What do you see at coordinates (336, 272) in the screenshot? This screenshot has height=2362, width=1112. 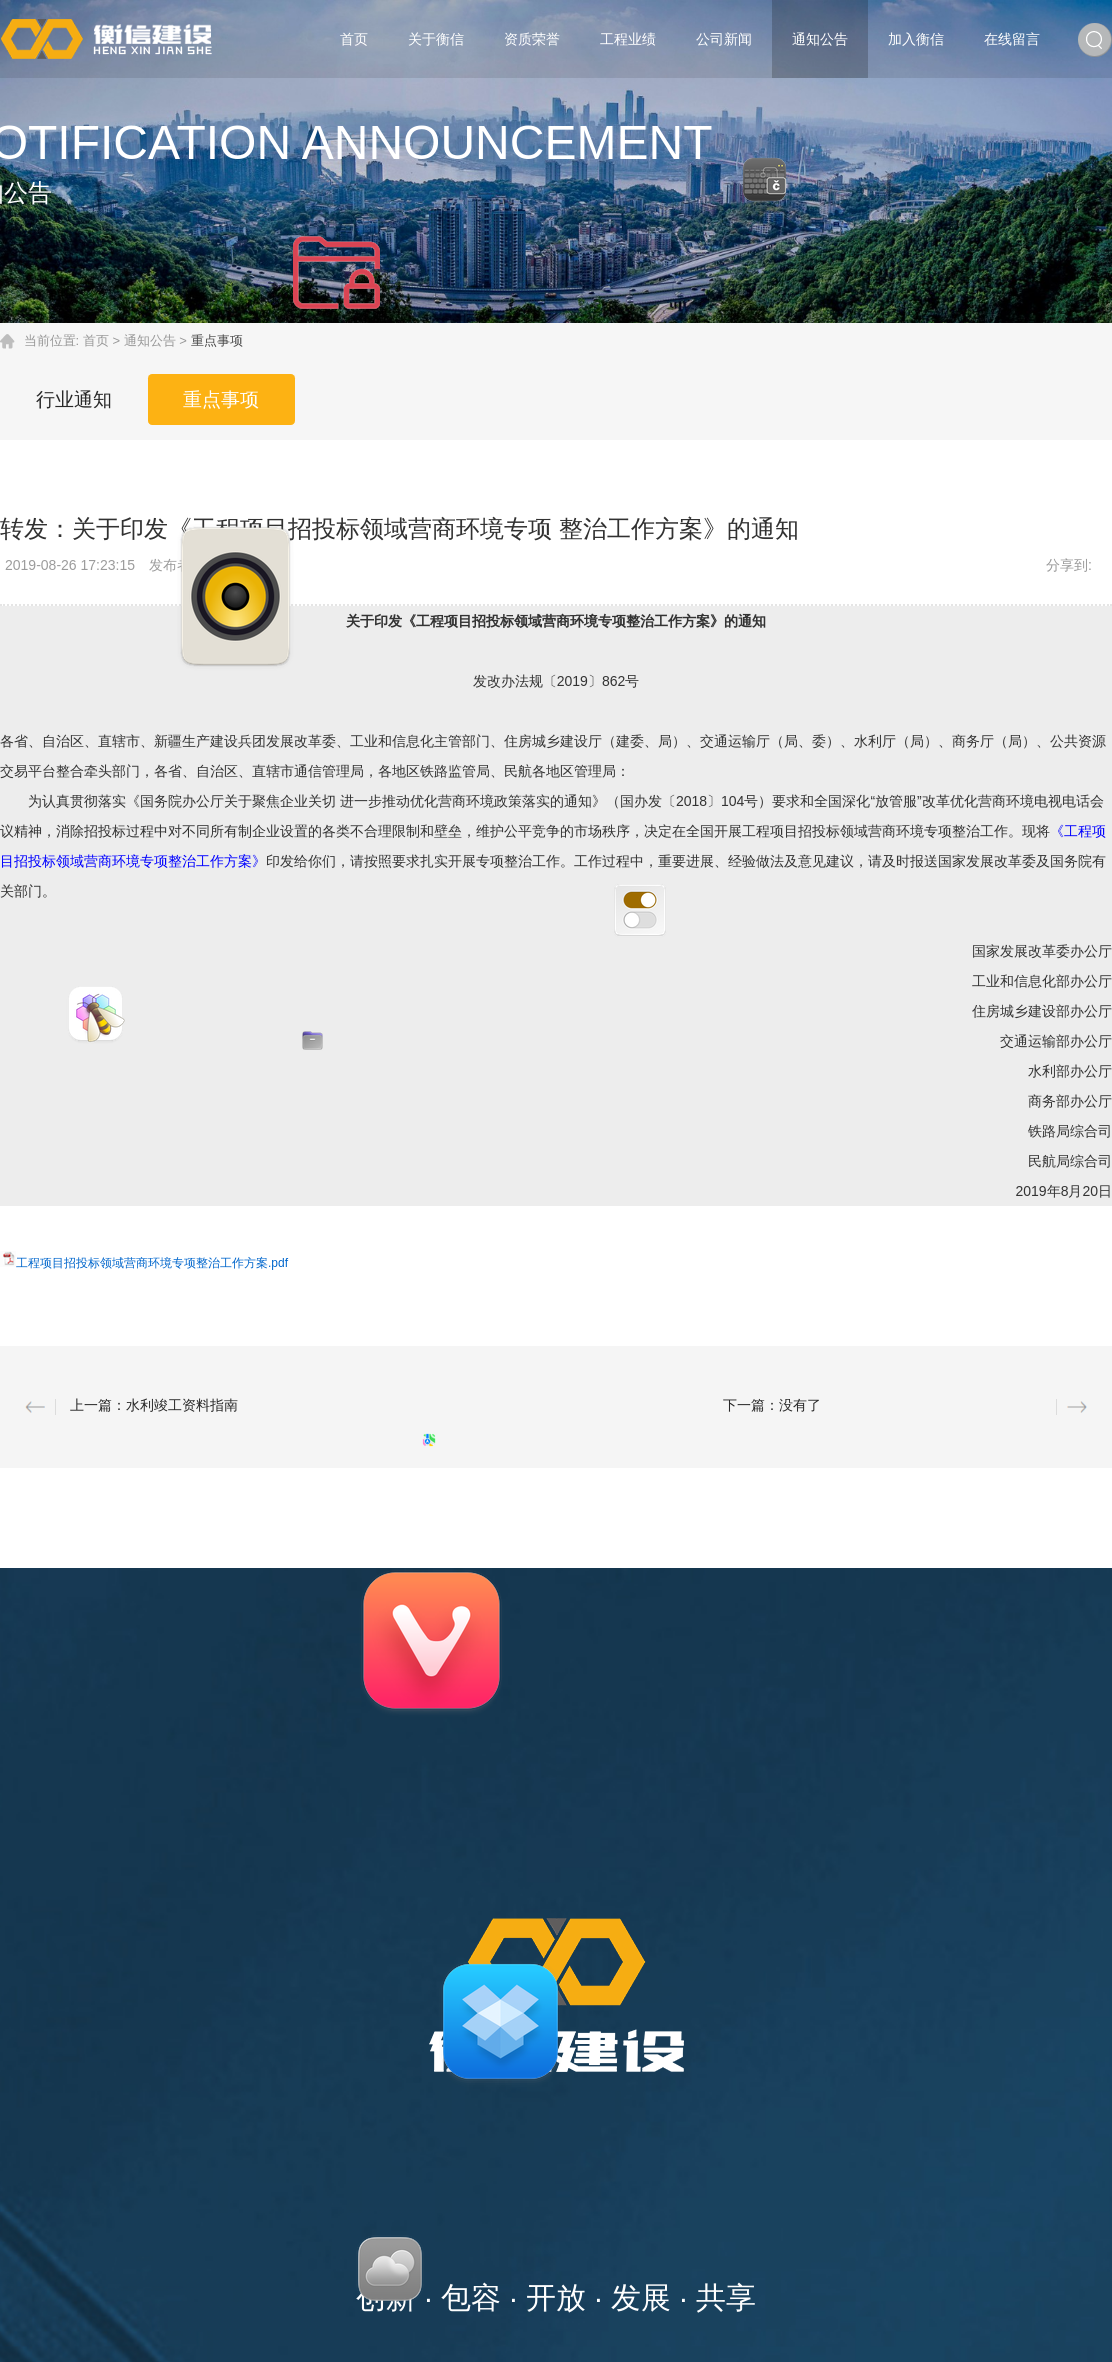 I see `encrypted vault folder access error` at bounding box center [336, 272].